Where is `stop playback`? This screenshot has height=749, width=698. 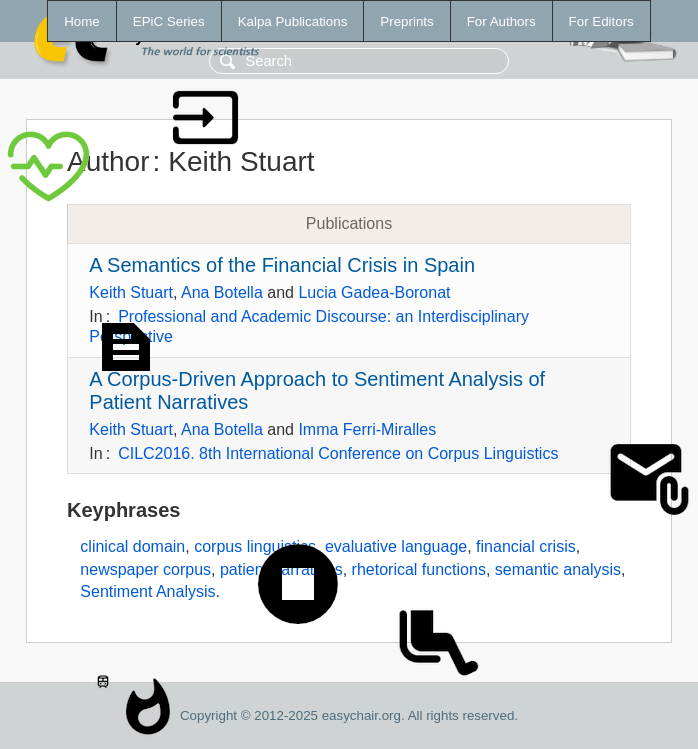
stop playback is located at coordinates (298, 584).